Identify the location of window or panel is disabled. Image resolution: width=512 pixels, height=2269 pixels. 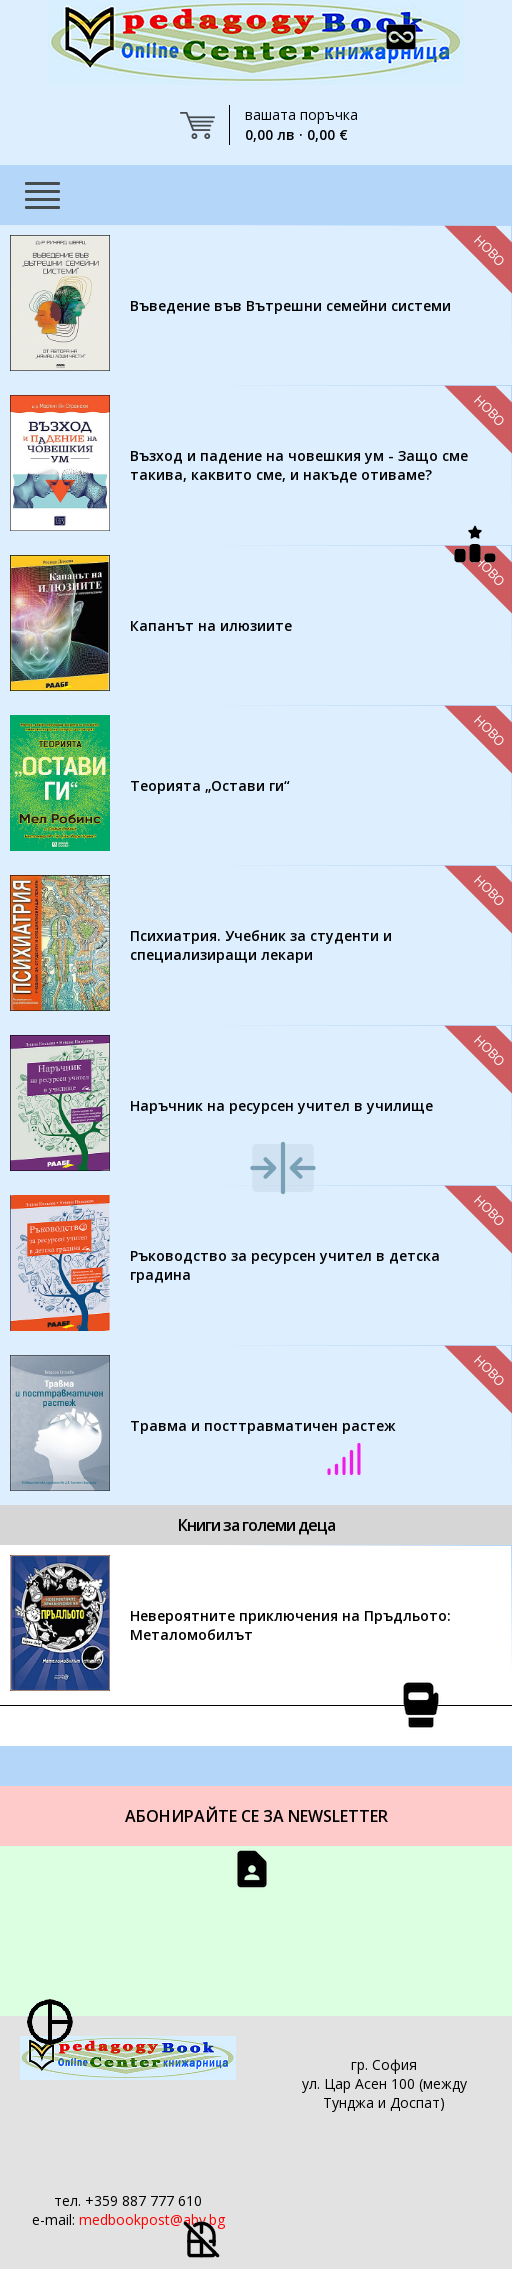
(201, 2239).